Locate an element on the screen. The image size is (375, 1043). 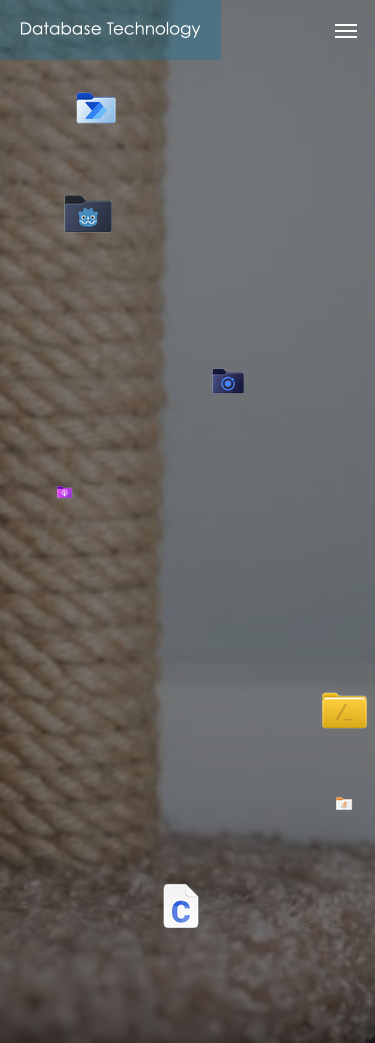
a C programming language source file is located at coordinates (181, 906).